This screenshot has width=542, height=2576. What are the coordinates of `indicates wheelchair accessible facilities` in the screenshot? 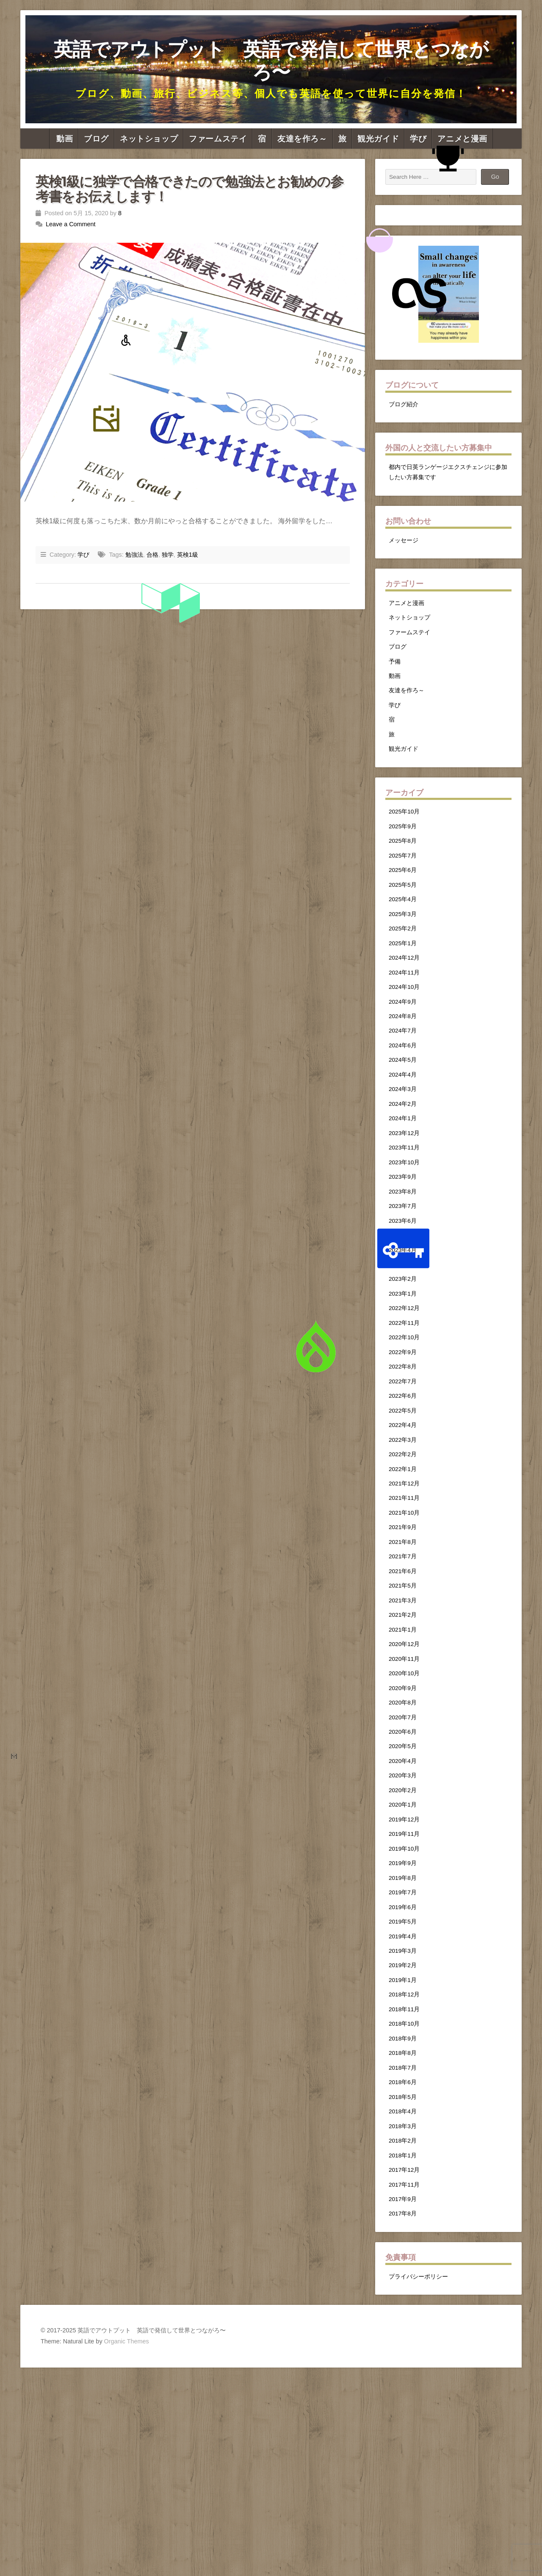 It's located at (126, 340).